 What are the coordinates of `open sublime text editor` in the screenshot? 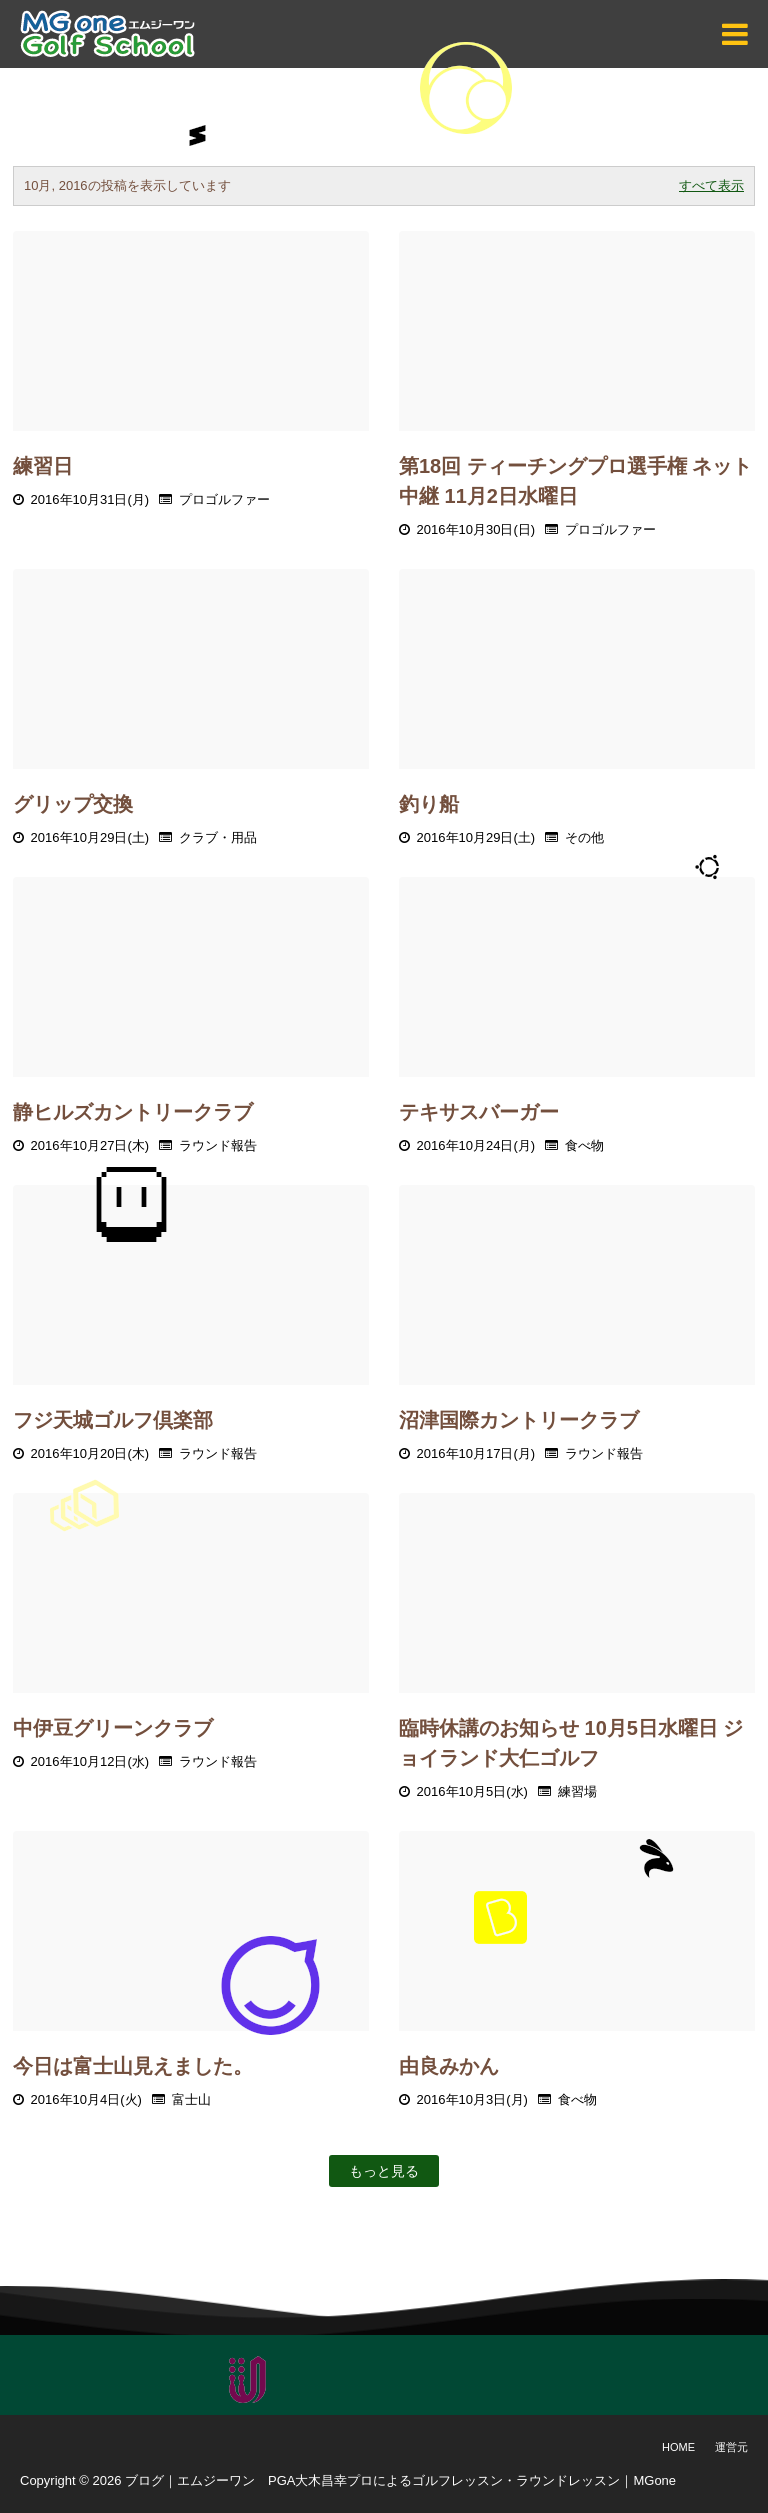 It's located at (197, 135).